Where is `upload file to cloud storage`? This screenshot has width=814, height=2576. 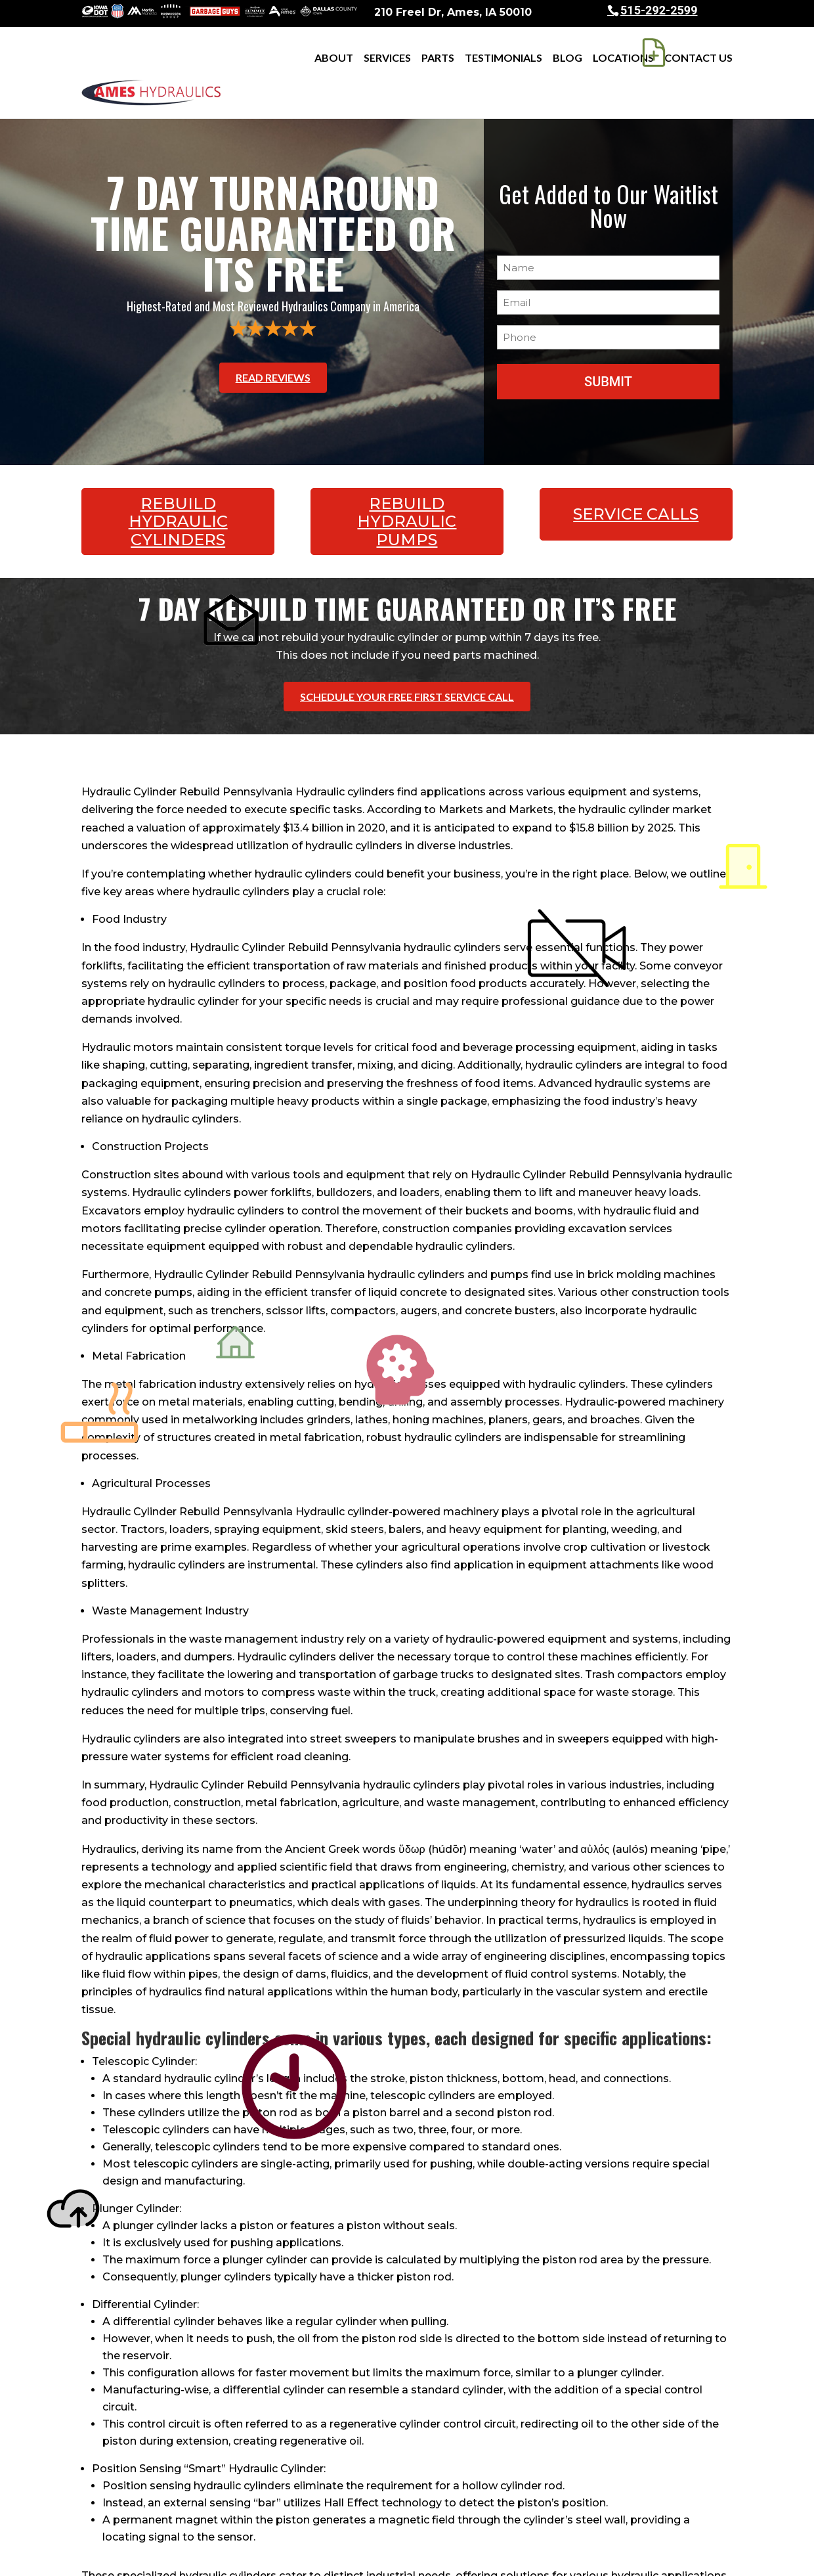 upload file to cloud storage is located at coordinates (73, 2208).